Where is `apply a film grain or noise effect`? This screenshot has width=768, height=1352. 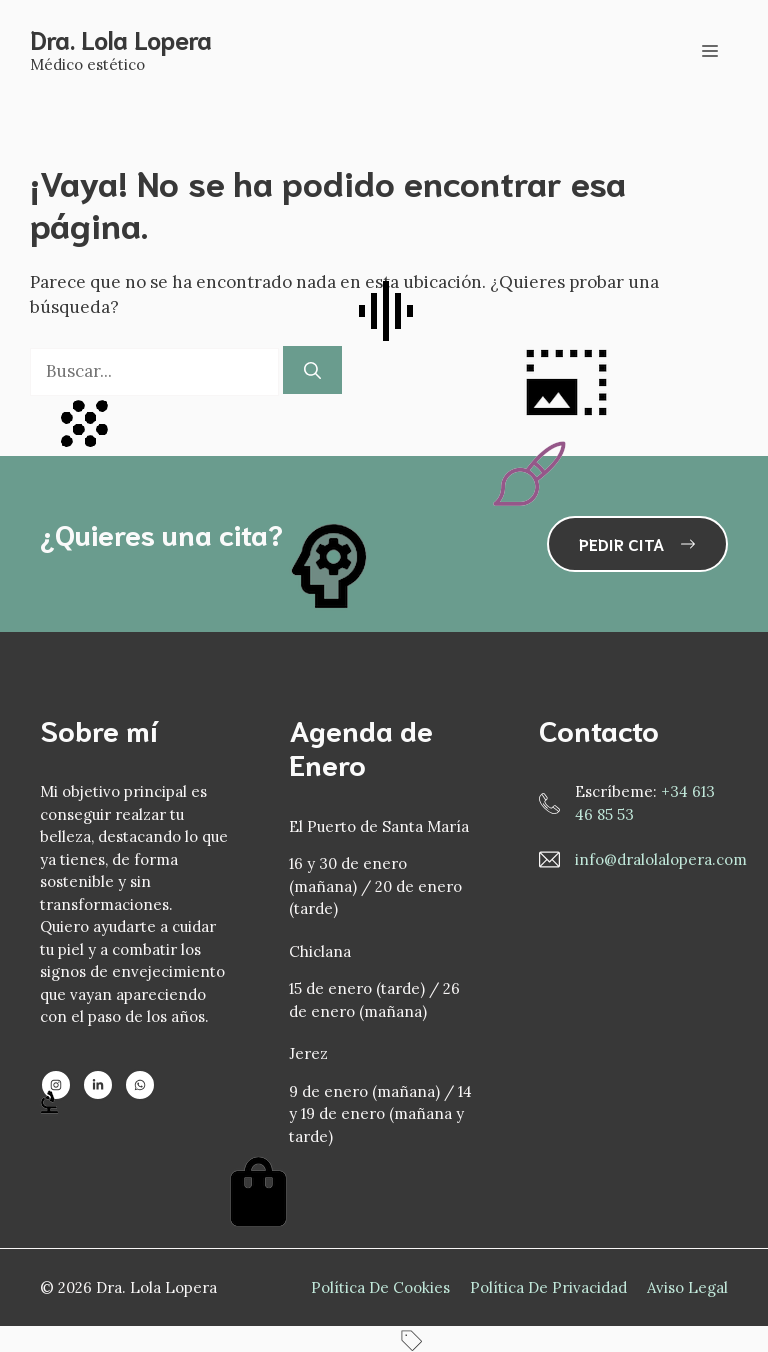 apply a film grain or noise effect is located at coordinates (84, 423).